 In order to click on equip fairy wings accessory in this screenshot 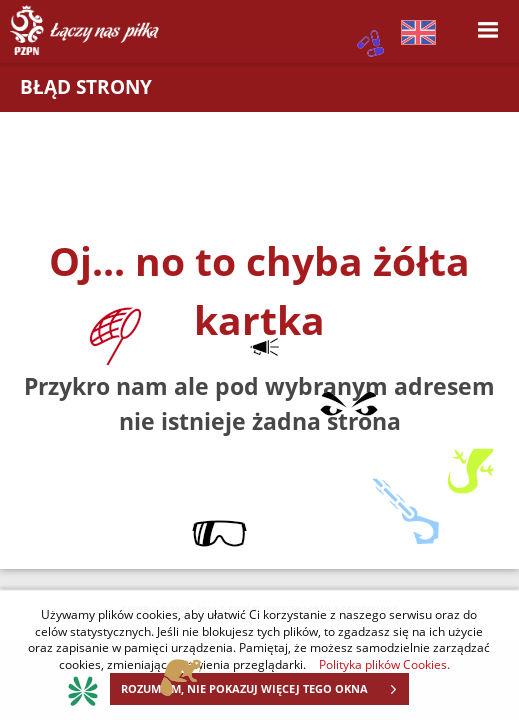, I will do `click(83, 691)`.